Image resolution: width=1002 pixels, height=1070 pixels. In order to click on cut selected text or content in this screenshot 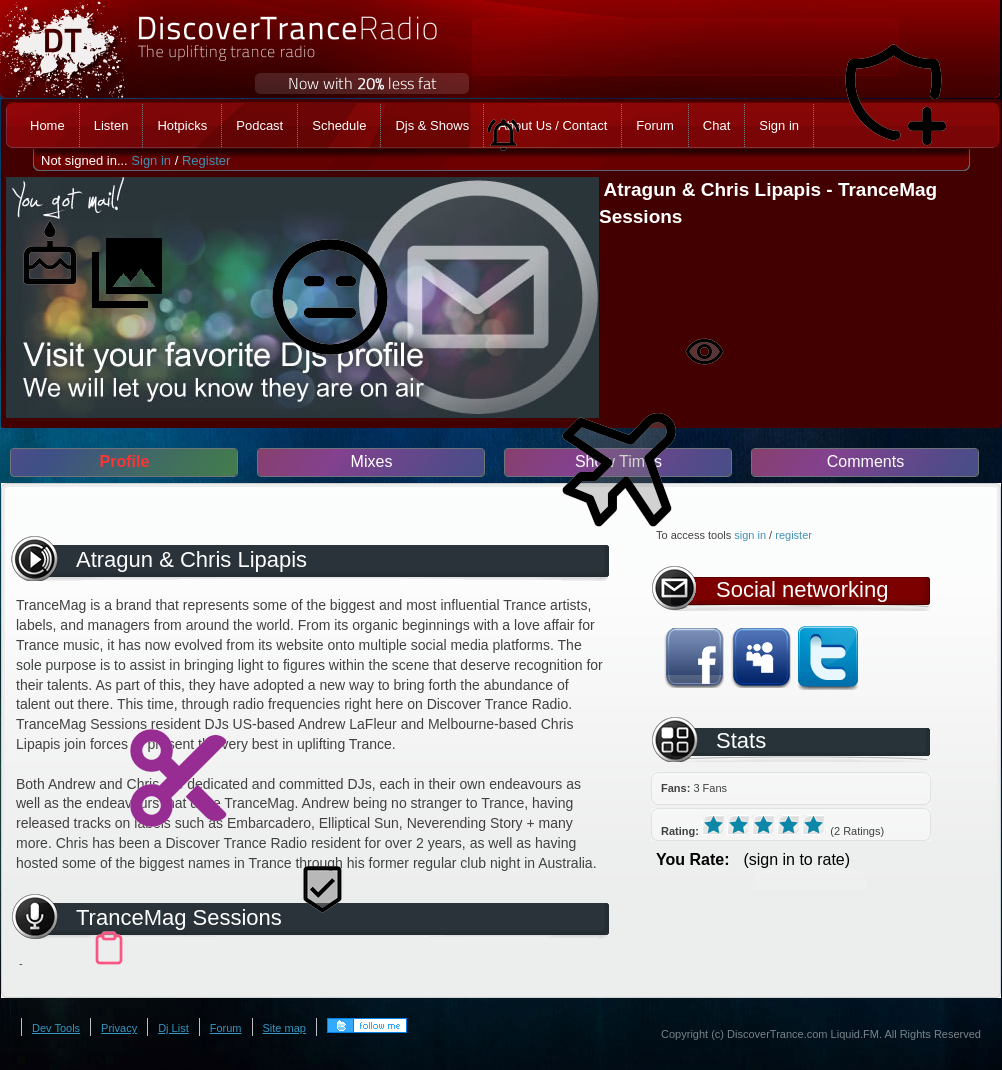, I will do `click(179, 778)`.